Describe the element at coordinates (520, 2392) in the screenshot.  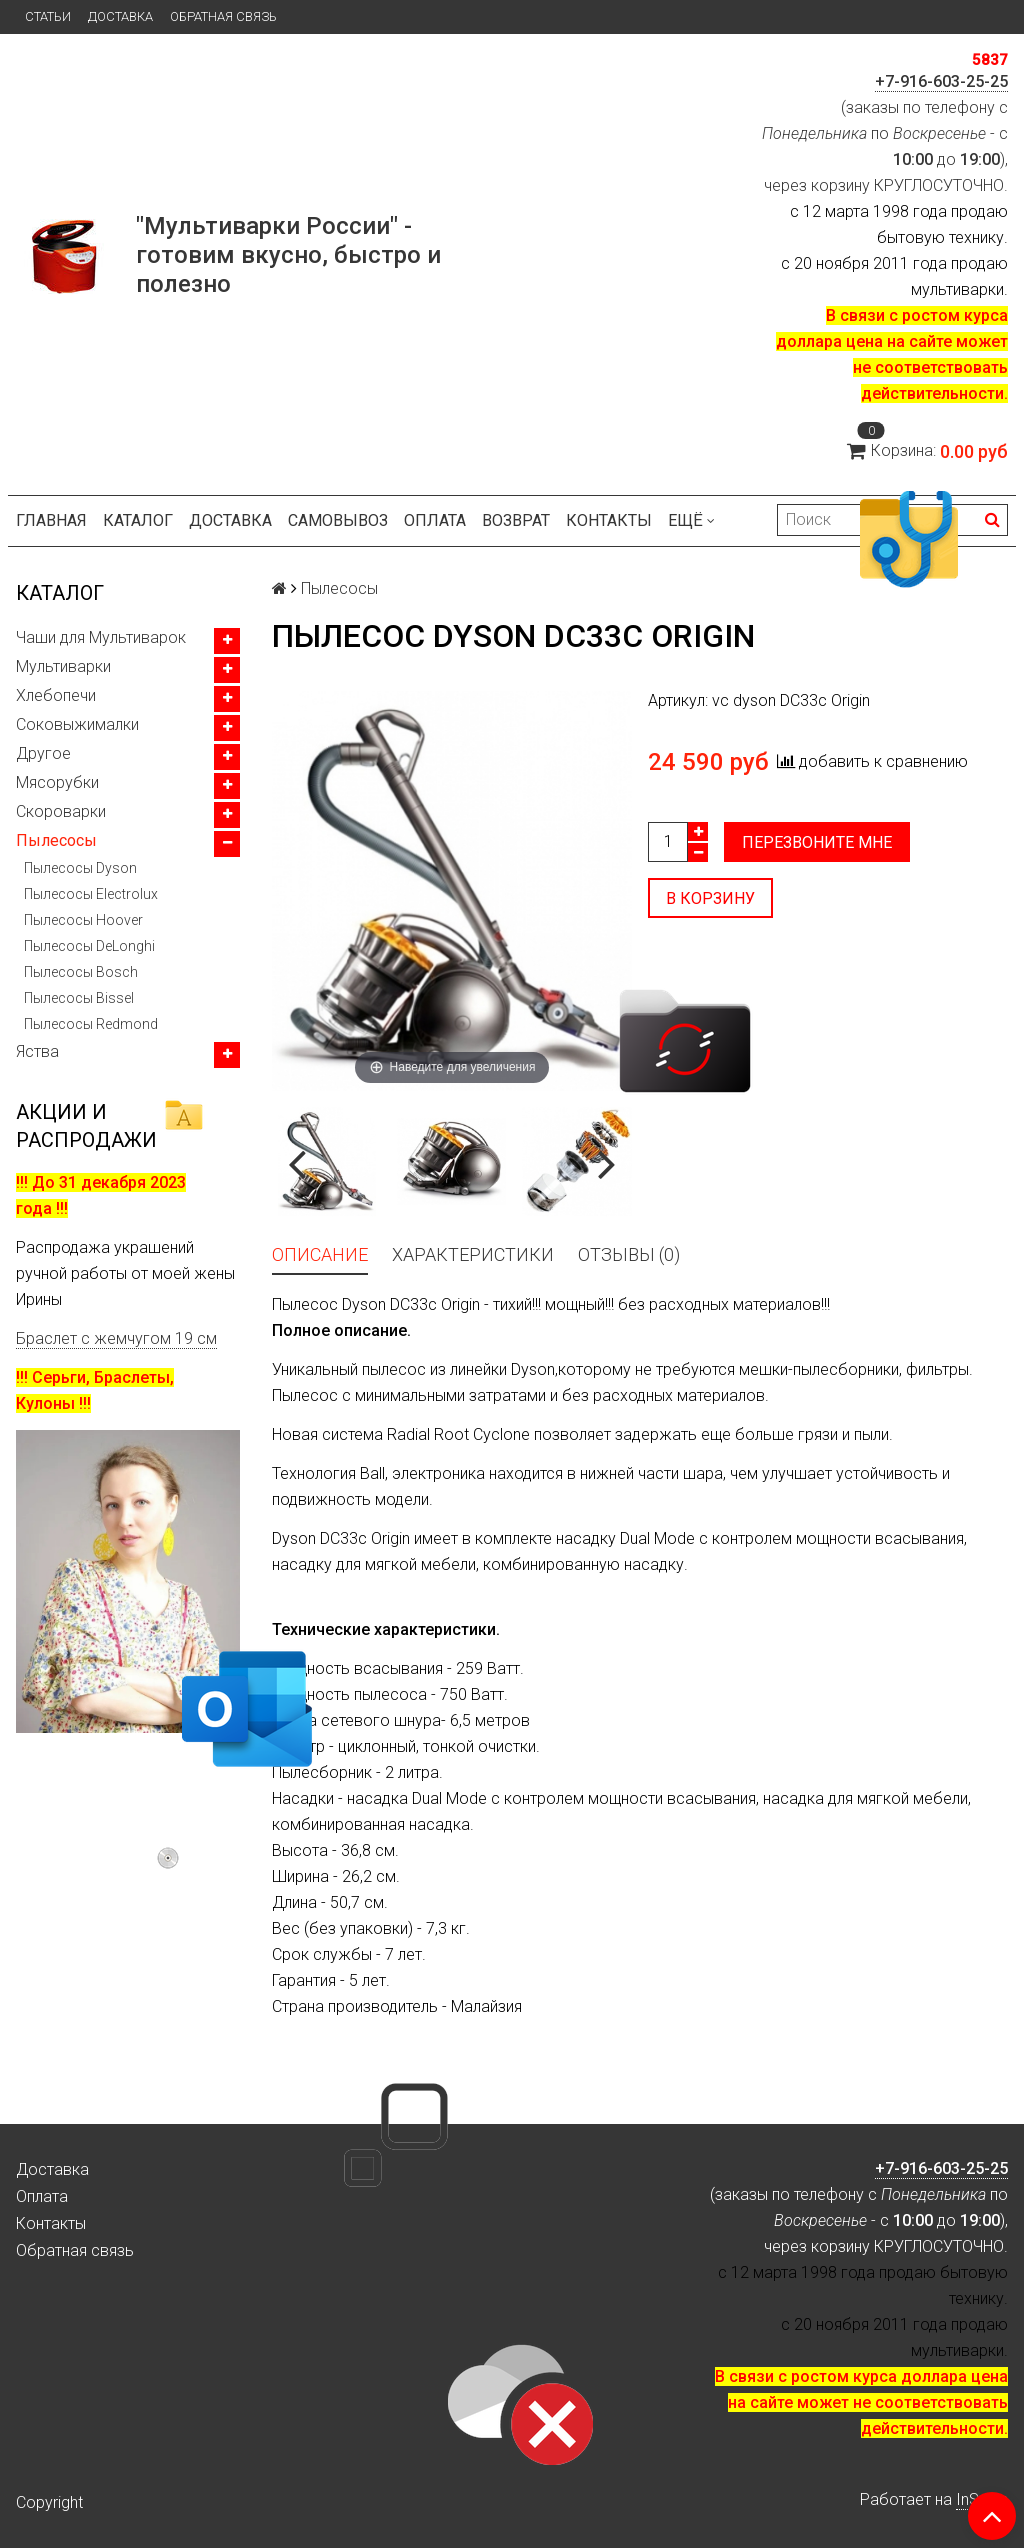
I see `OneDrive sync error or cloud connection failure` at that location.